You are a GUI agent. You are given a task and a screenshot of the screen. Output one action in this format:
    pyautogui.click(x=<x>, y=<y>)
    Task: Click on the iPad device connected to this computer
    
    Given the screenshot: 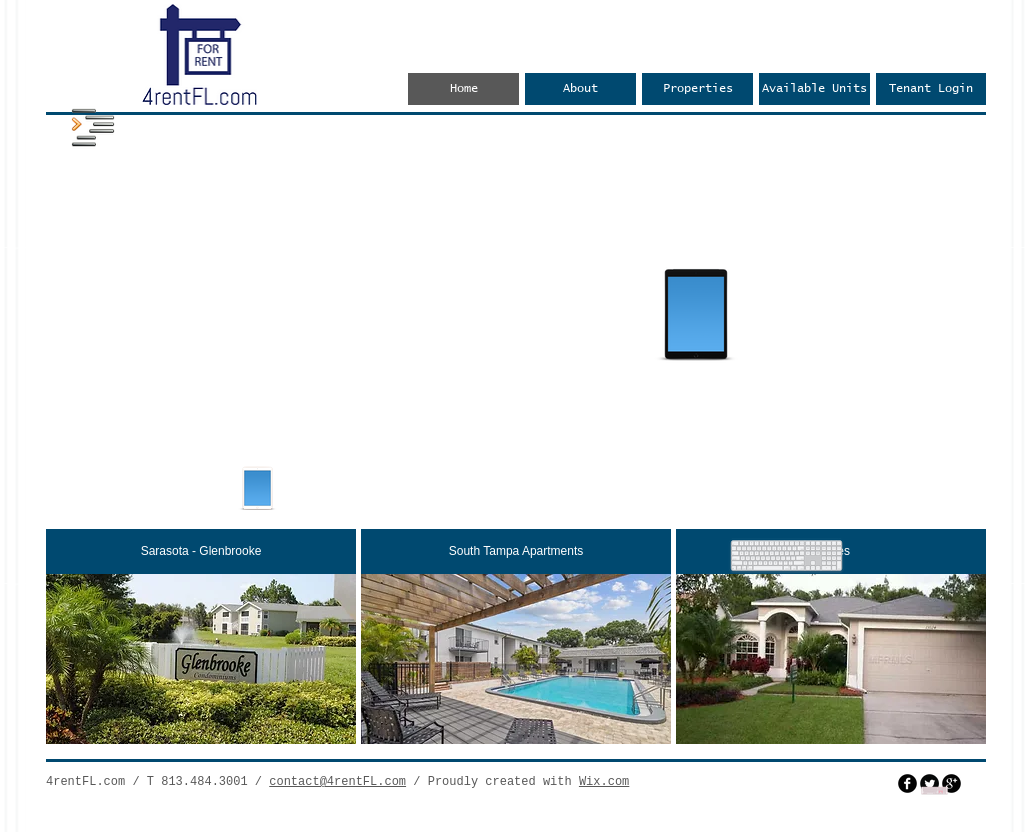 What is the action you would take?
    pyautogui.click(x=257, y=488)
    